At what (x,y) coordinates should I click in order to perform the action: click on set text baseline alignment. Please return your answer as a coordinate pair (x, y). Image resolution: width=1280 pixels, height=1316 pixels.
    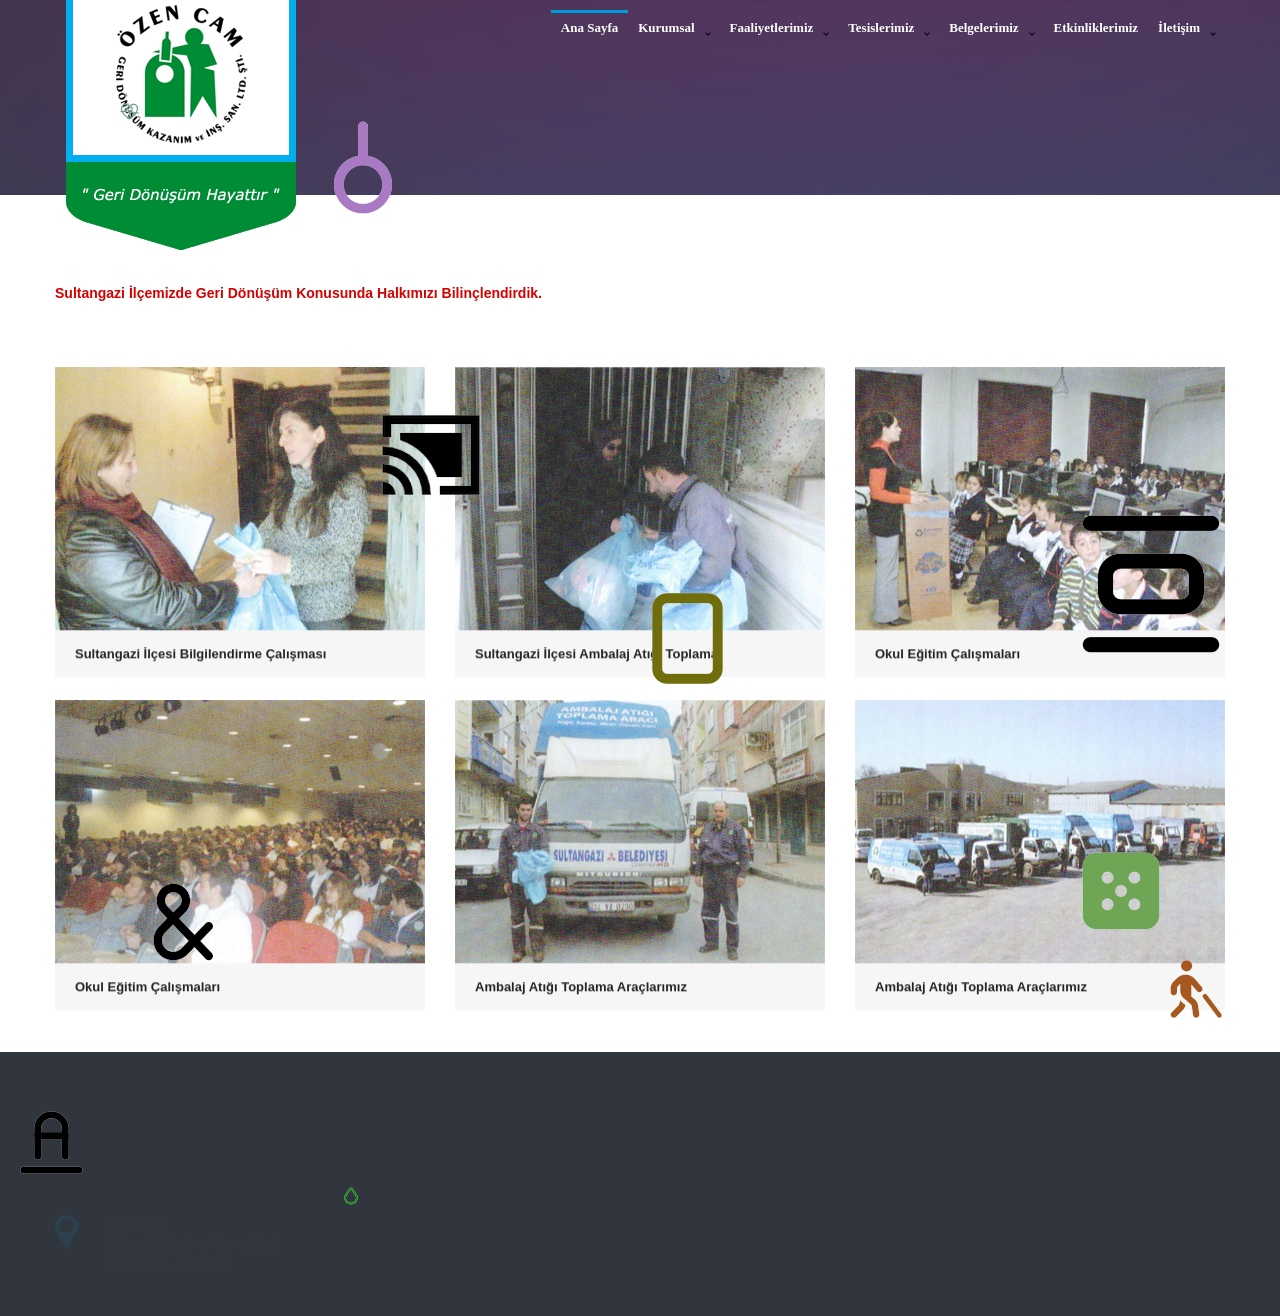
    Looking at the image, I should click on (51, 1142).